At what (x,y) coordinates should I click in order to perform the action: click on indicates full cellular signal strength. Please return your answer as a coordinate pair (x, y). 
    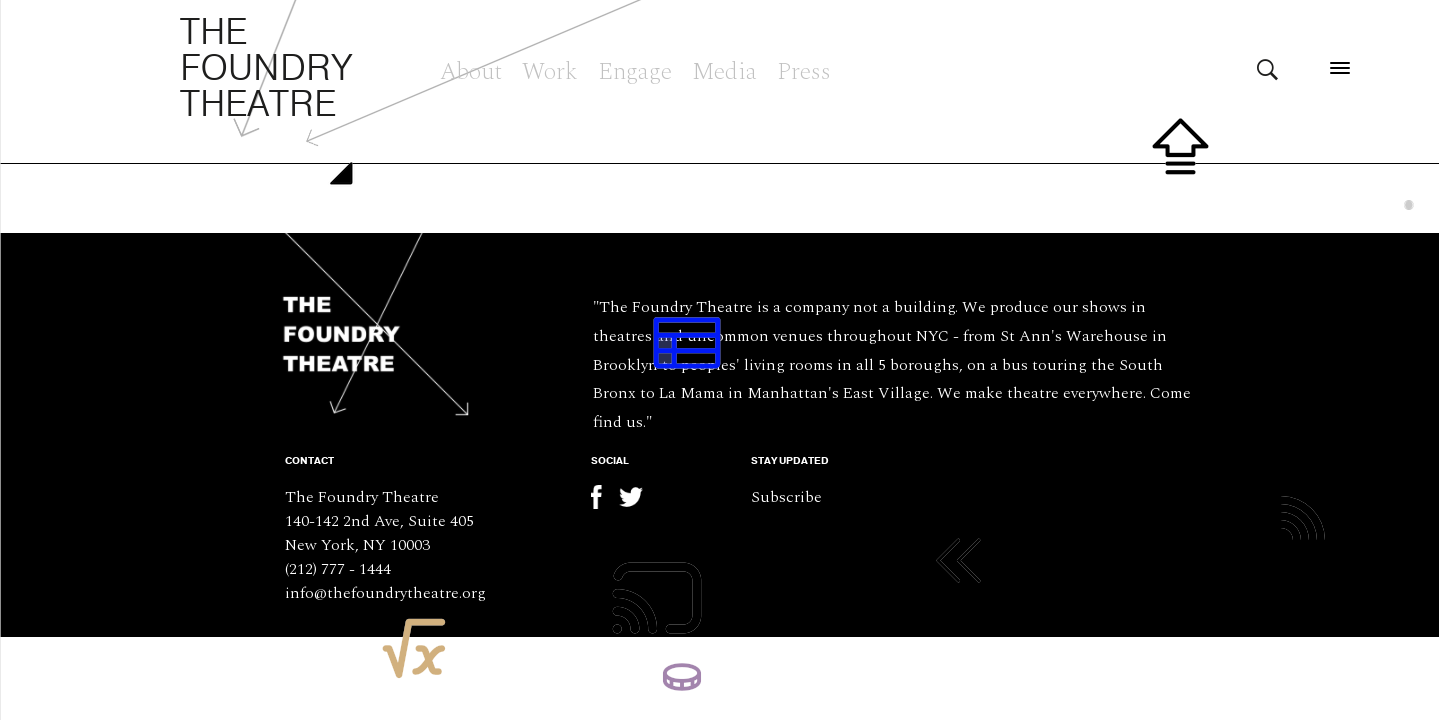
    Looking at the image, I should click on (340, 172).